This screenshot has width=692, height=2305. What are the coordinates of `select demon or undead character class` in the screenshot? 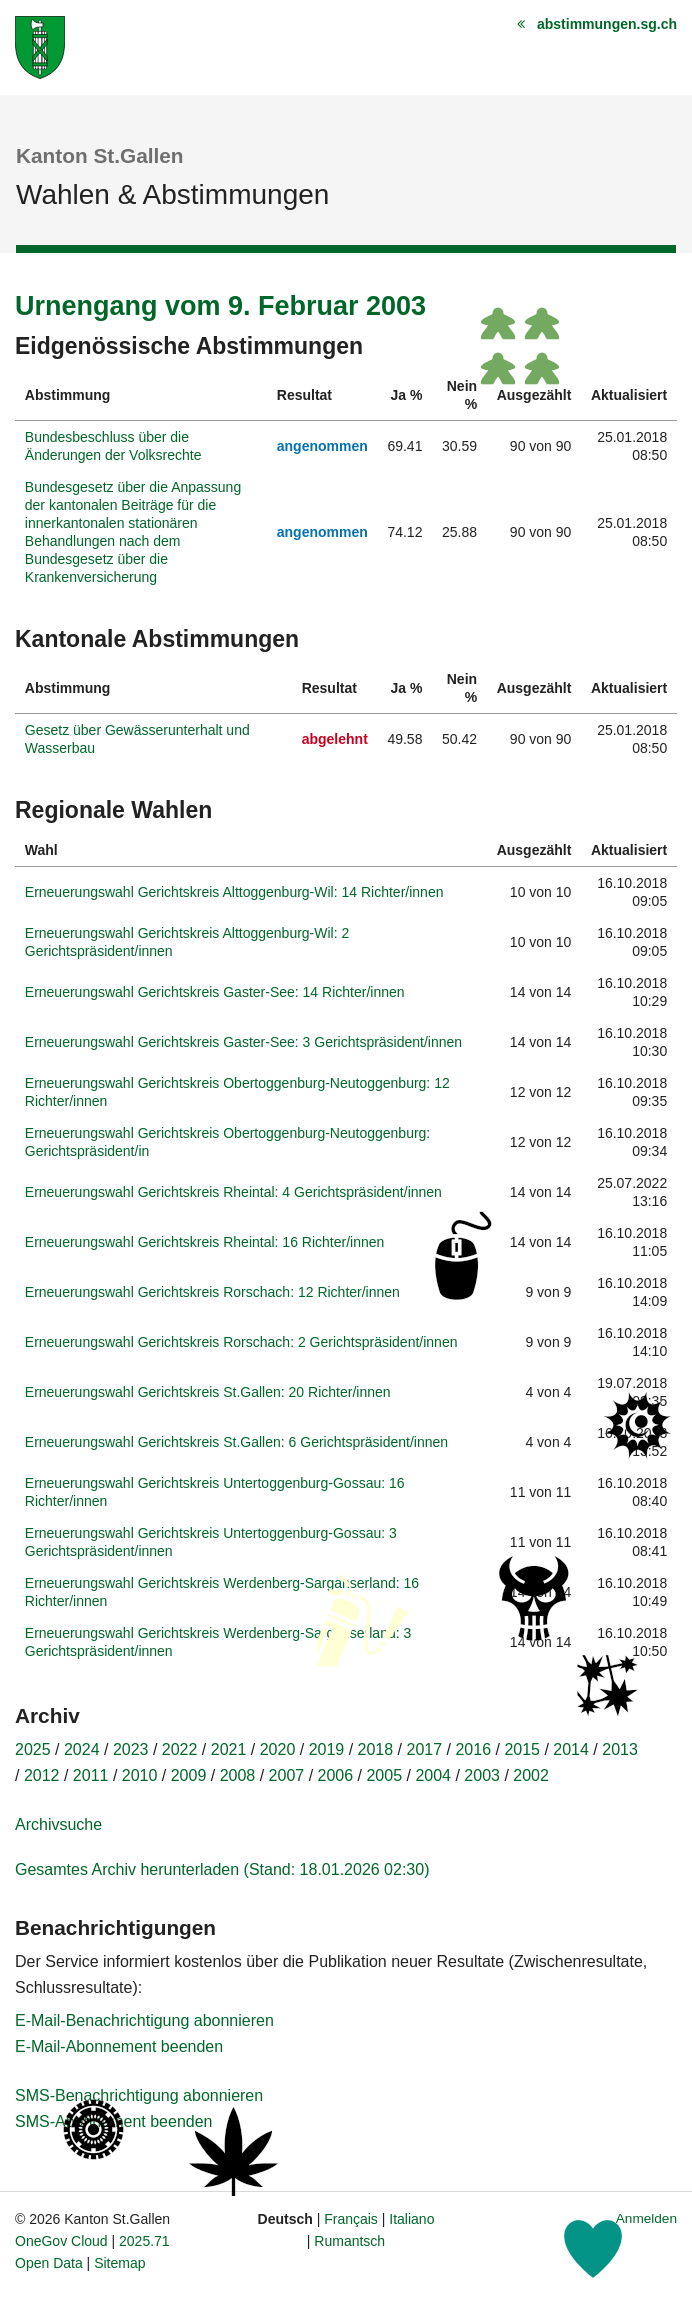 It's located at (533, 1598).